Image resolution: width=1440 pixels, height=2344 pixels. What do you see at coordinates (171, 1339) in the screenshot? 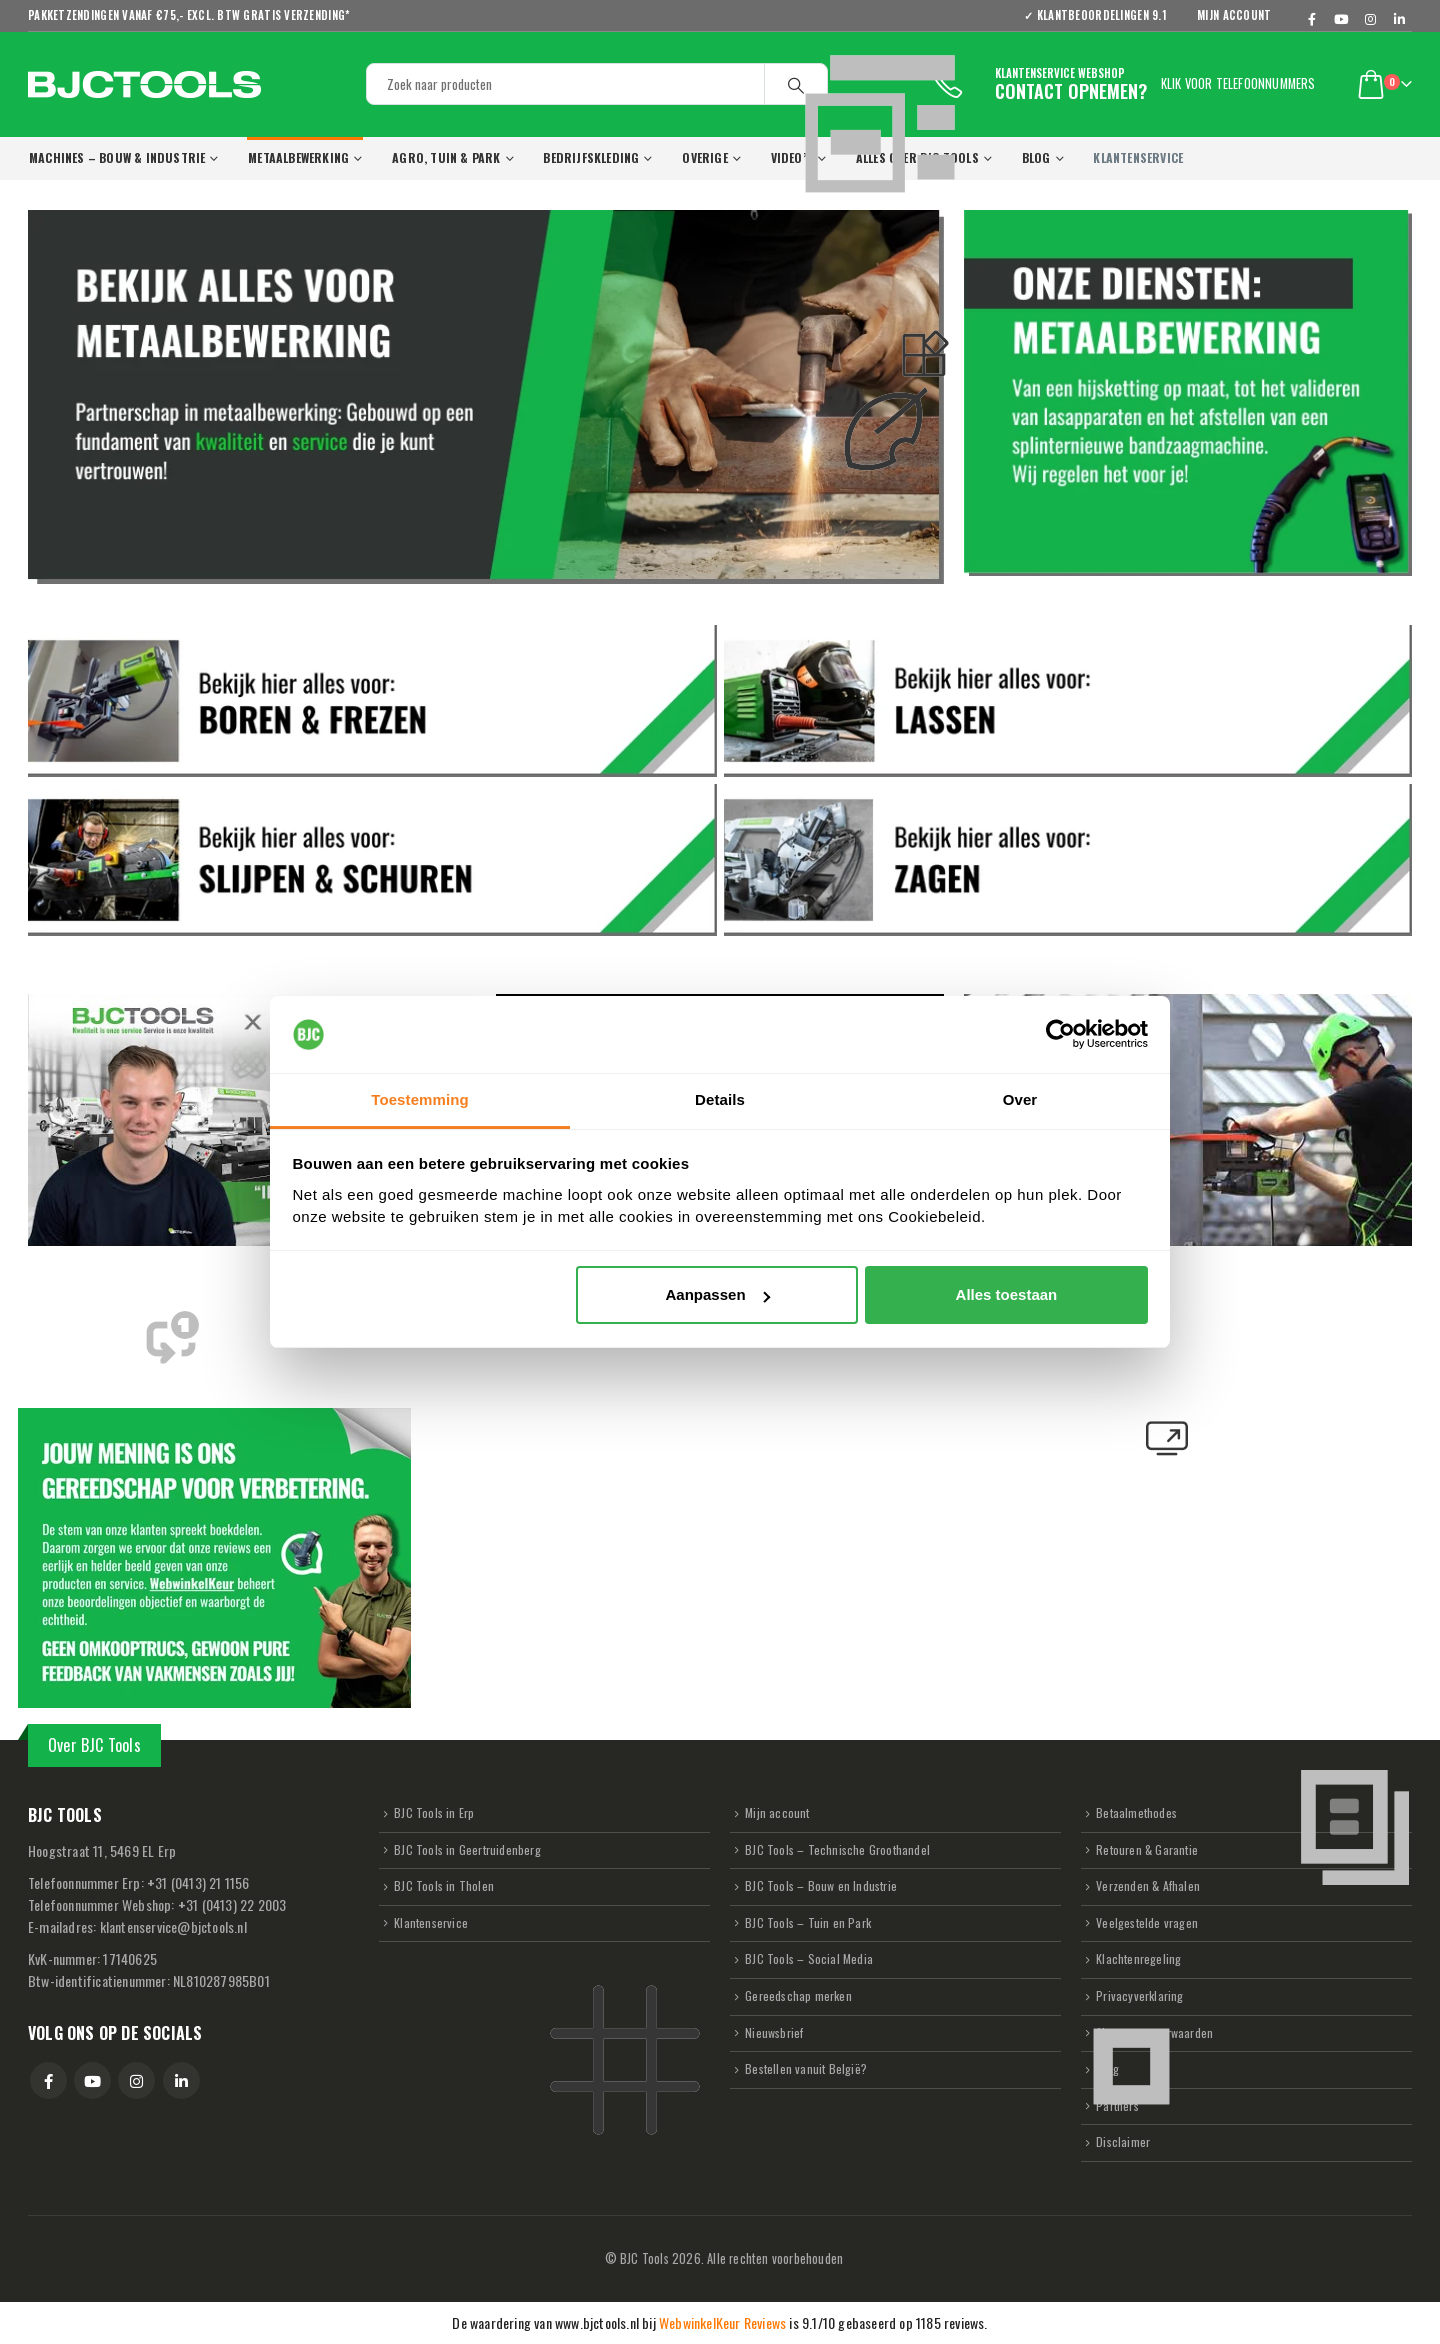
I see `repeat current song in playlist` at bounding box center [171, 1339].